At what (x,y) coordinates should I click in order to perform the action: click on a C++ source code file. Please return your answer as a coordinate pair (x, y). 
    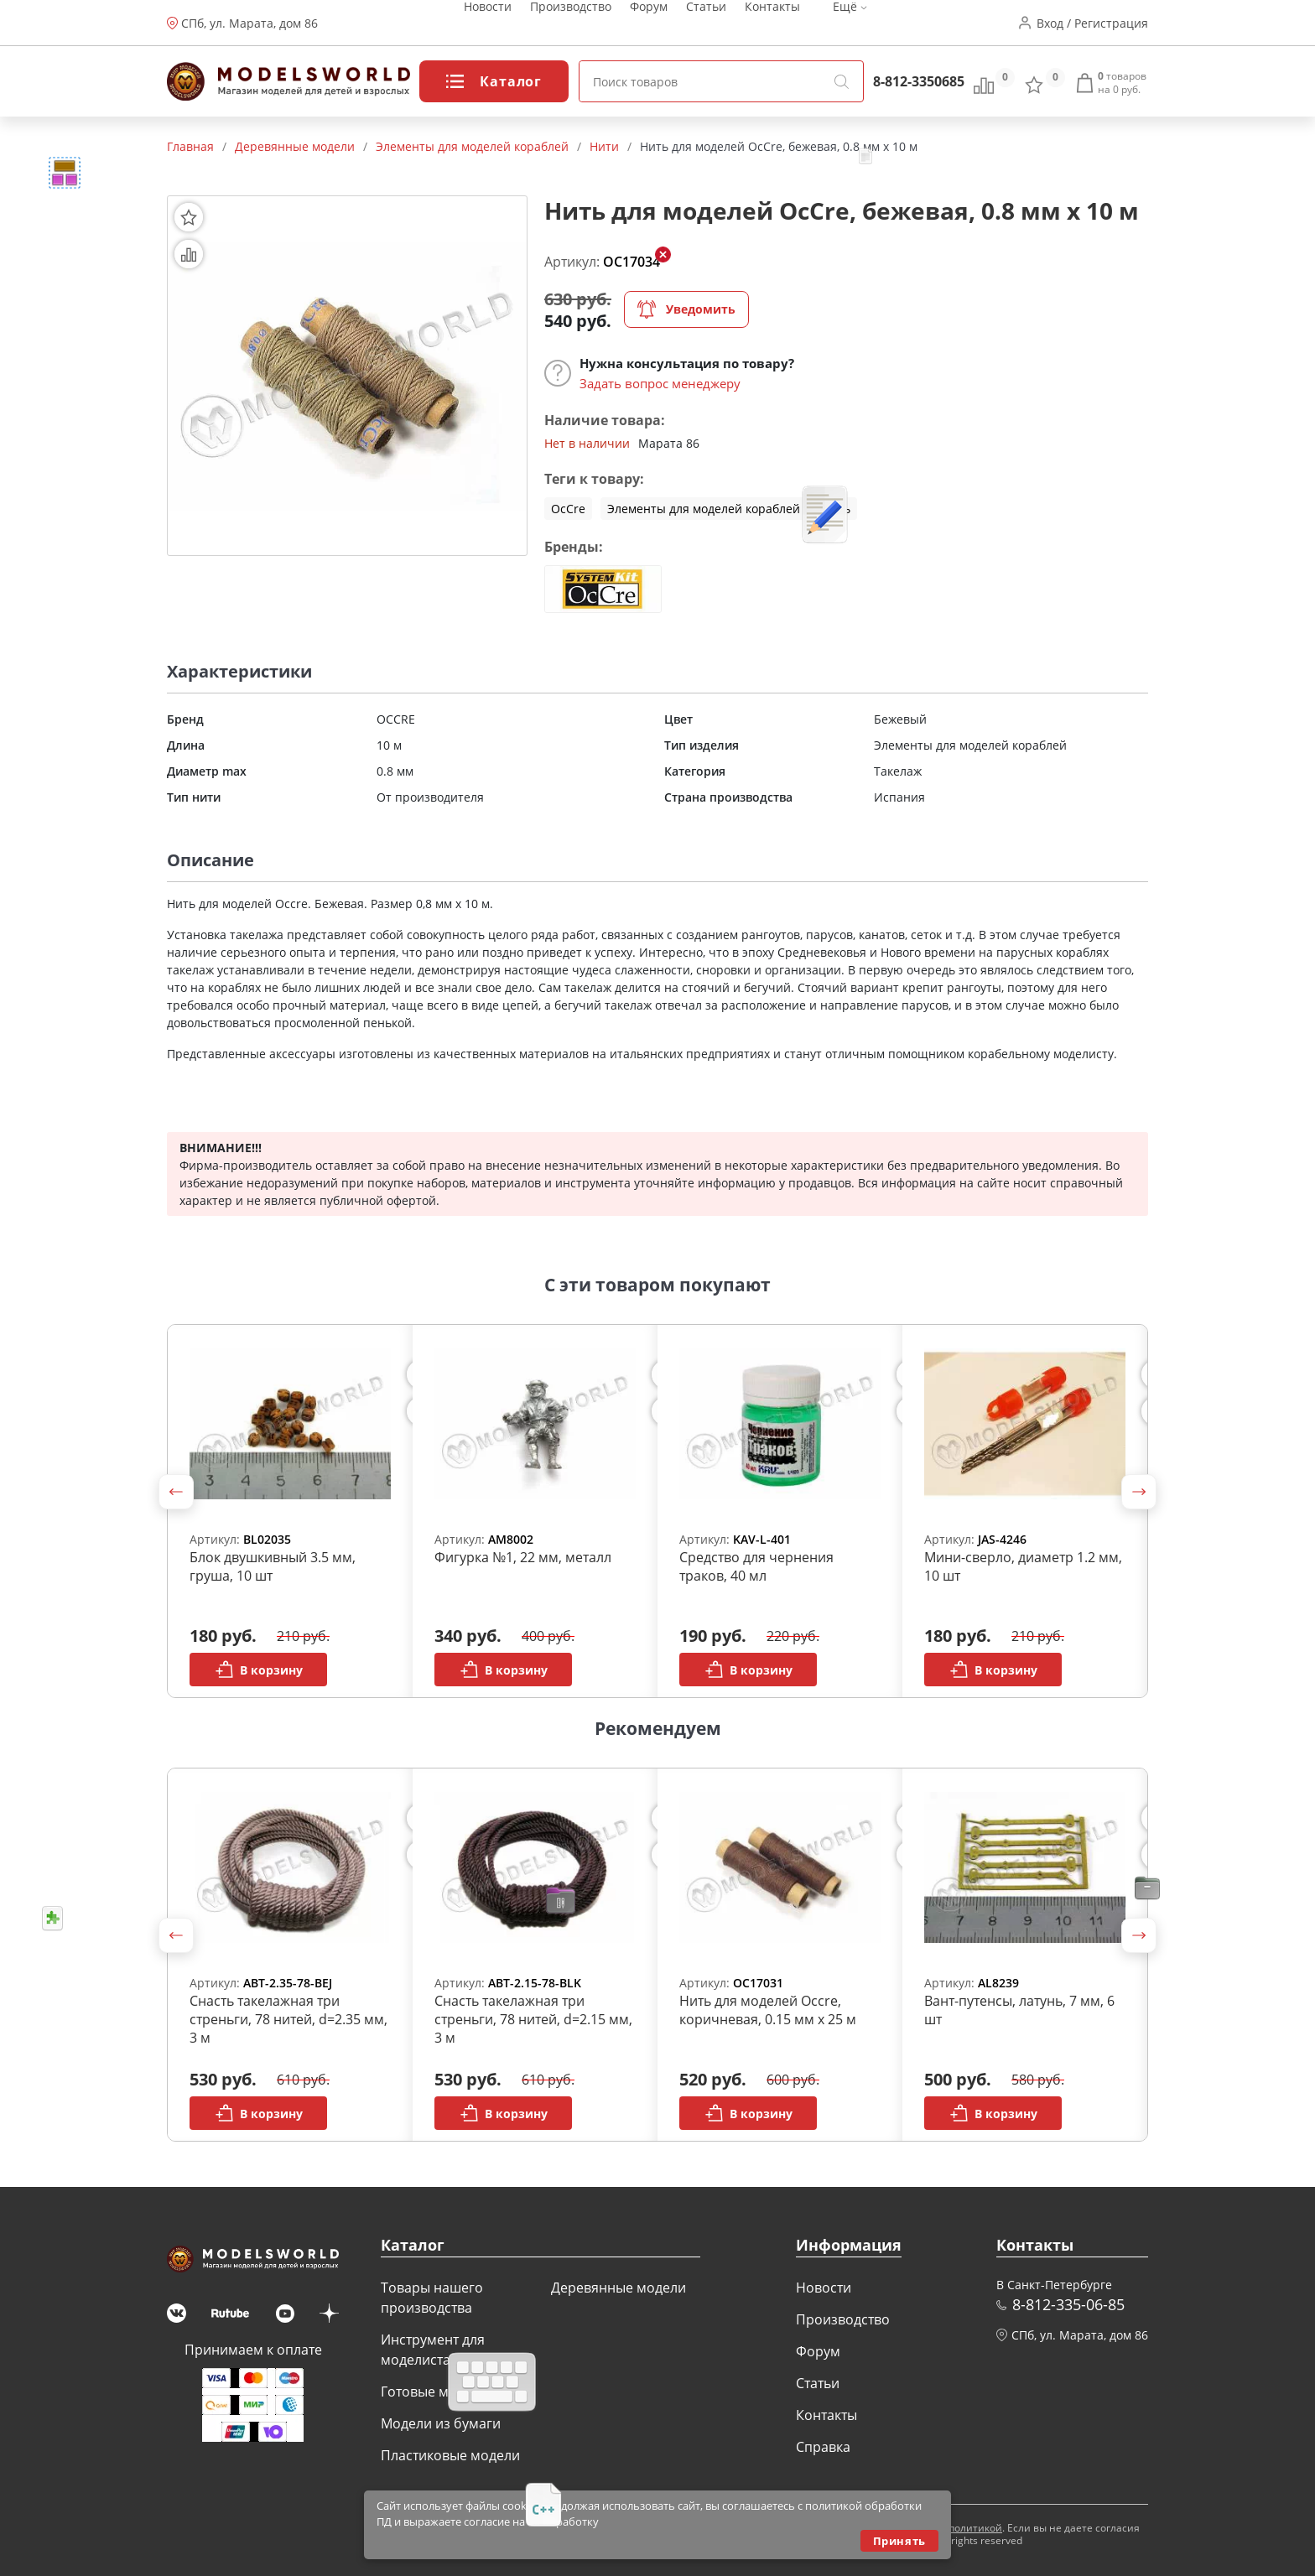
    Looking at the image, I should click on (543, 2505).